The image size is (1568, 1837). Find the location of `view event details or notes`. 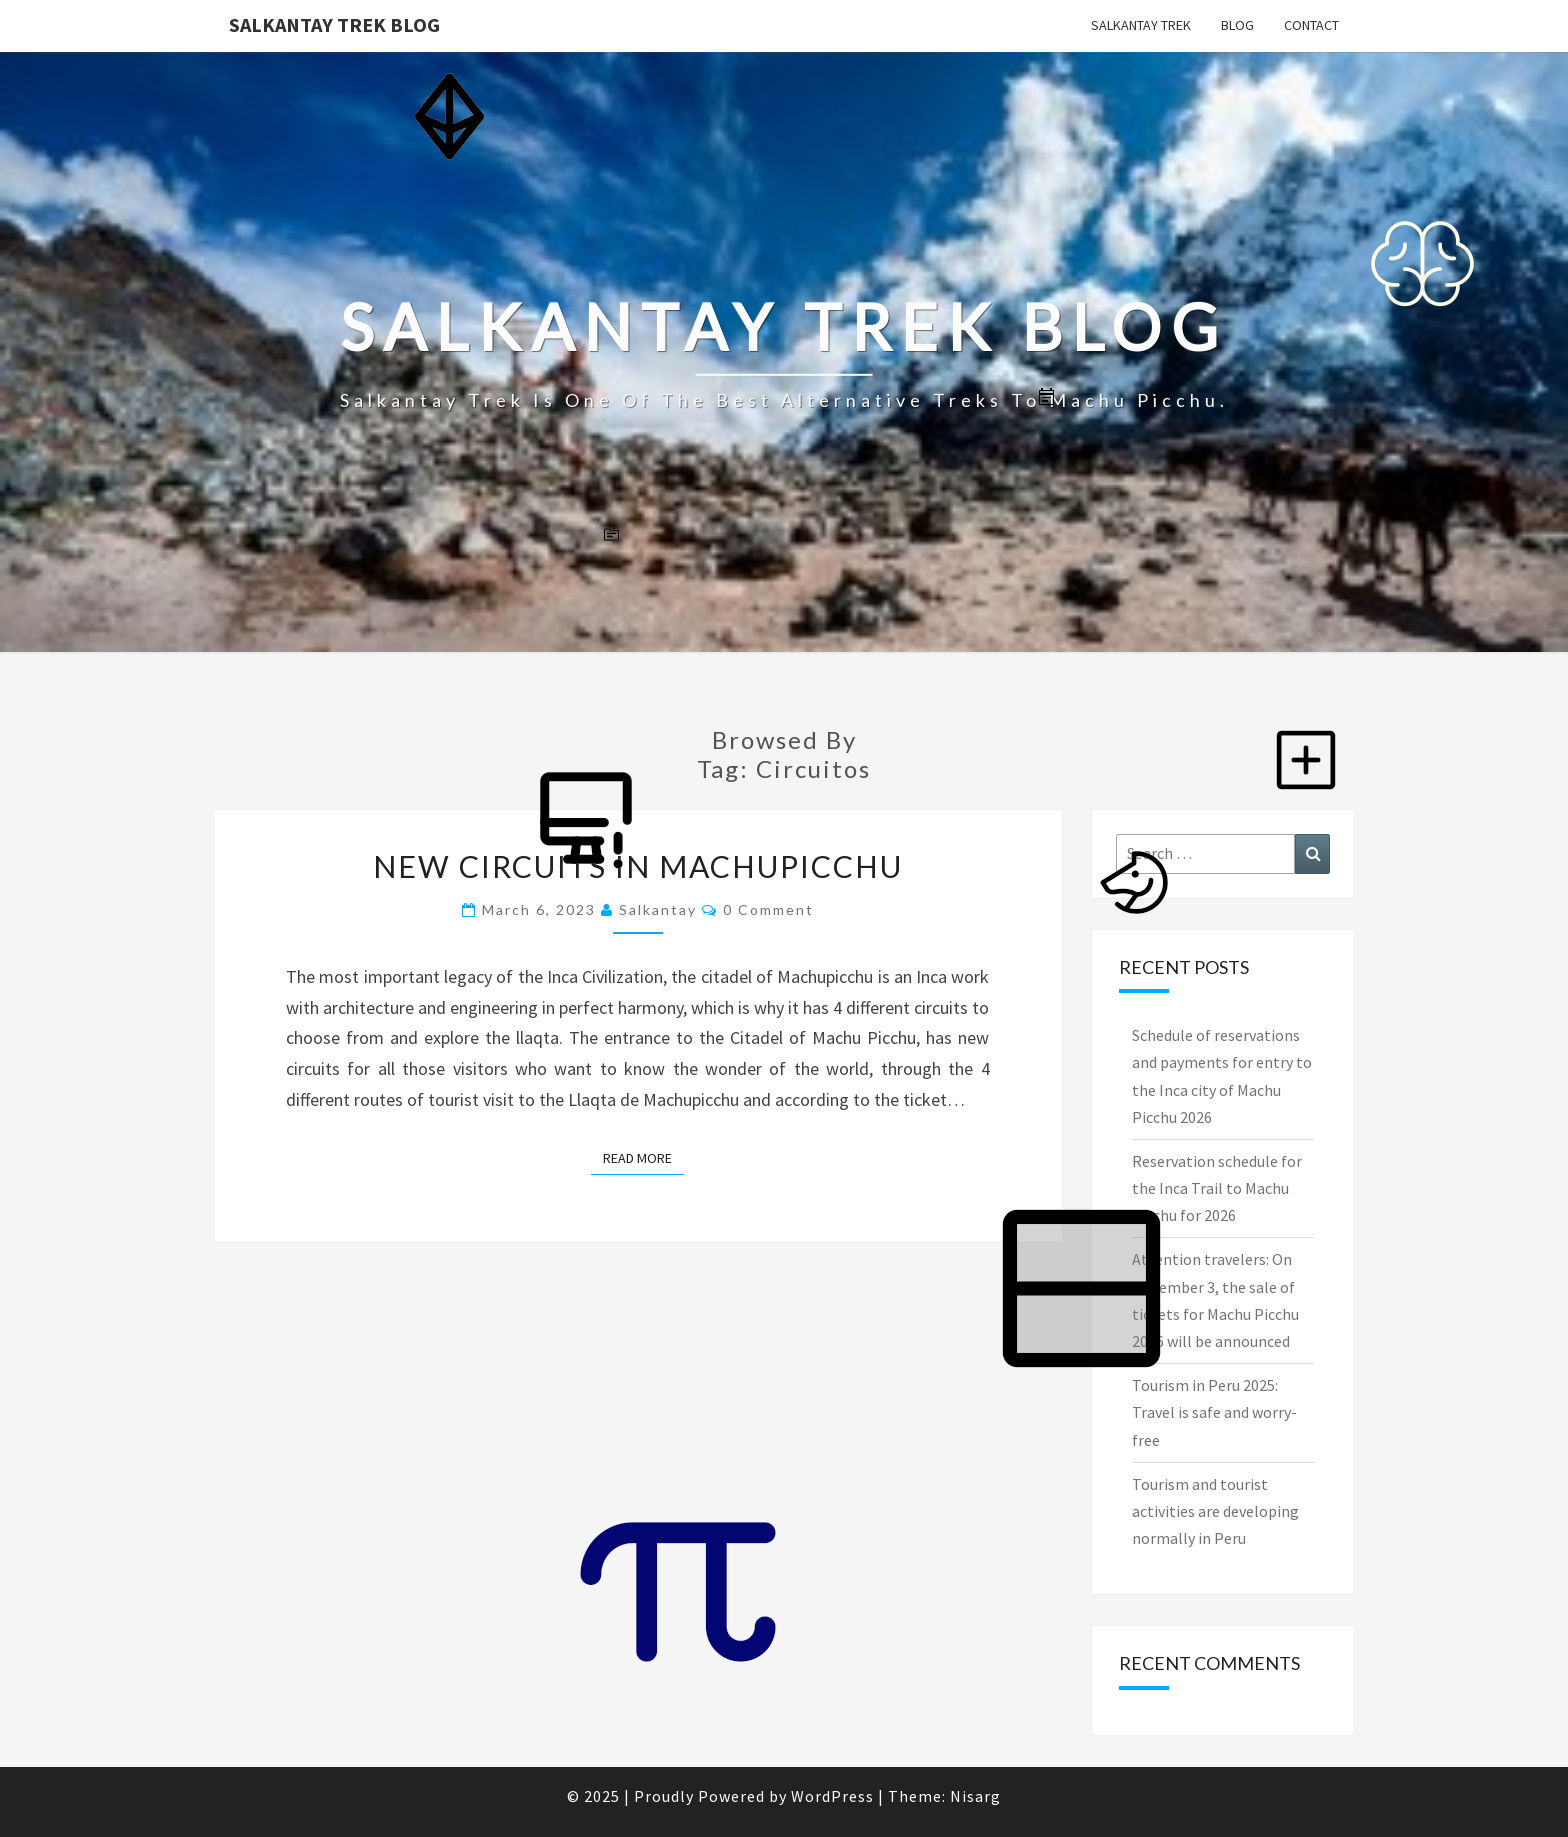

view event details or notes is located at coordinates (1046, 397).